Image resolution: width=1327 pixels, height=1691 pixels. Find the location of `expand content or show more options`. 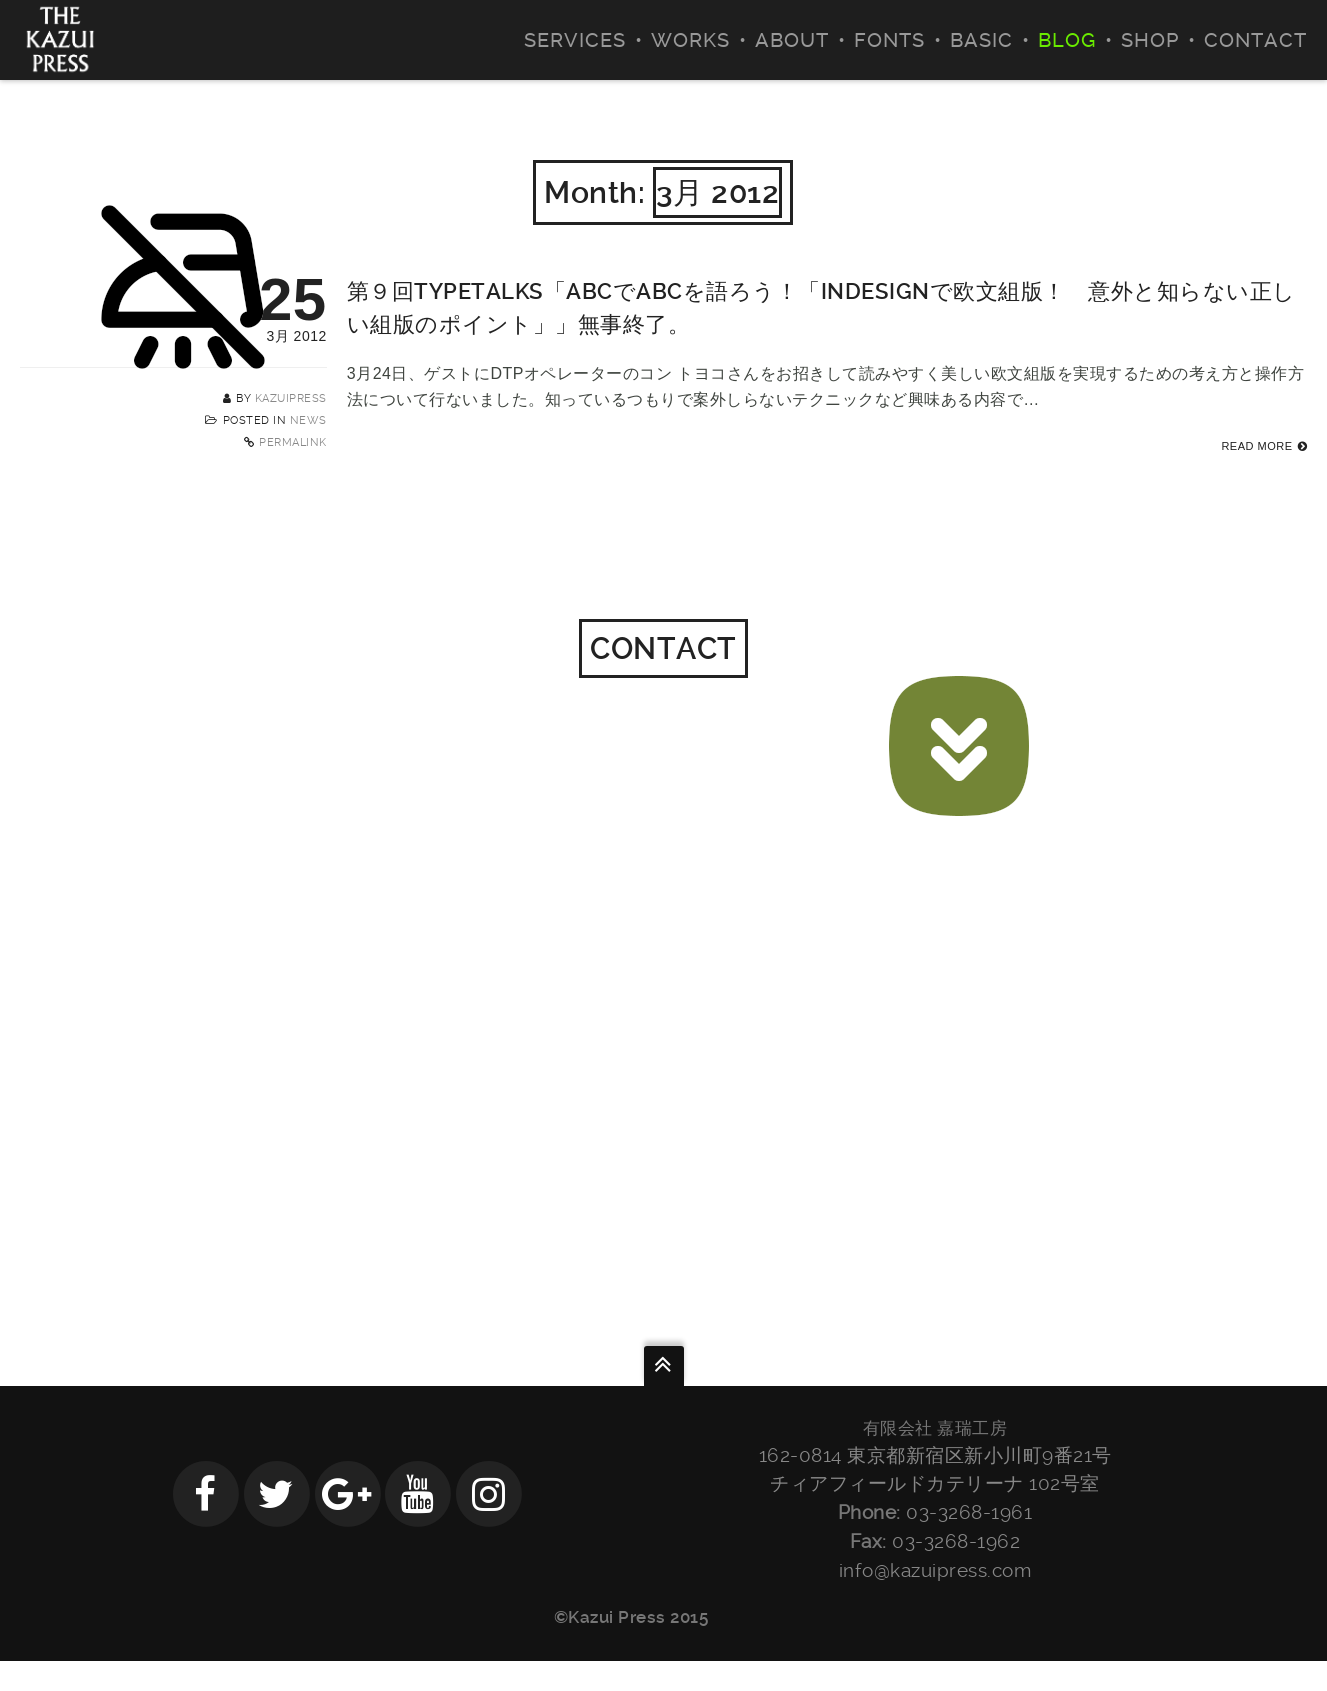

expand content or show more options is located at coordinates (959, 746).